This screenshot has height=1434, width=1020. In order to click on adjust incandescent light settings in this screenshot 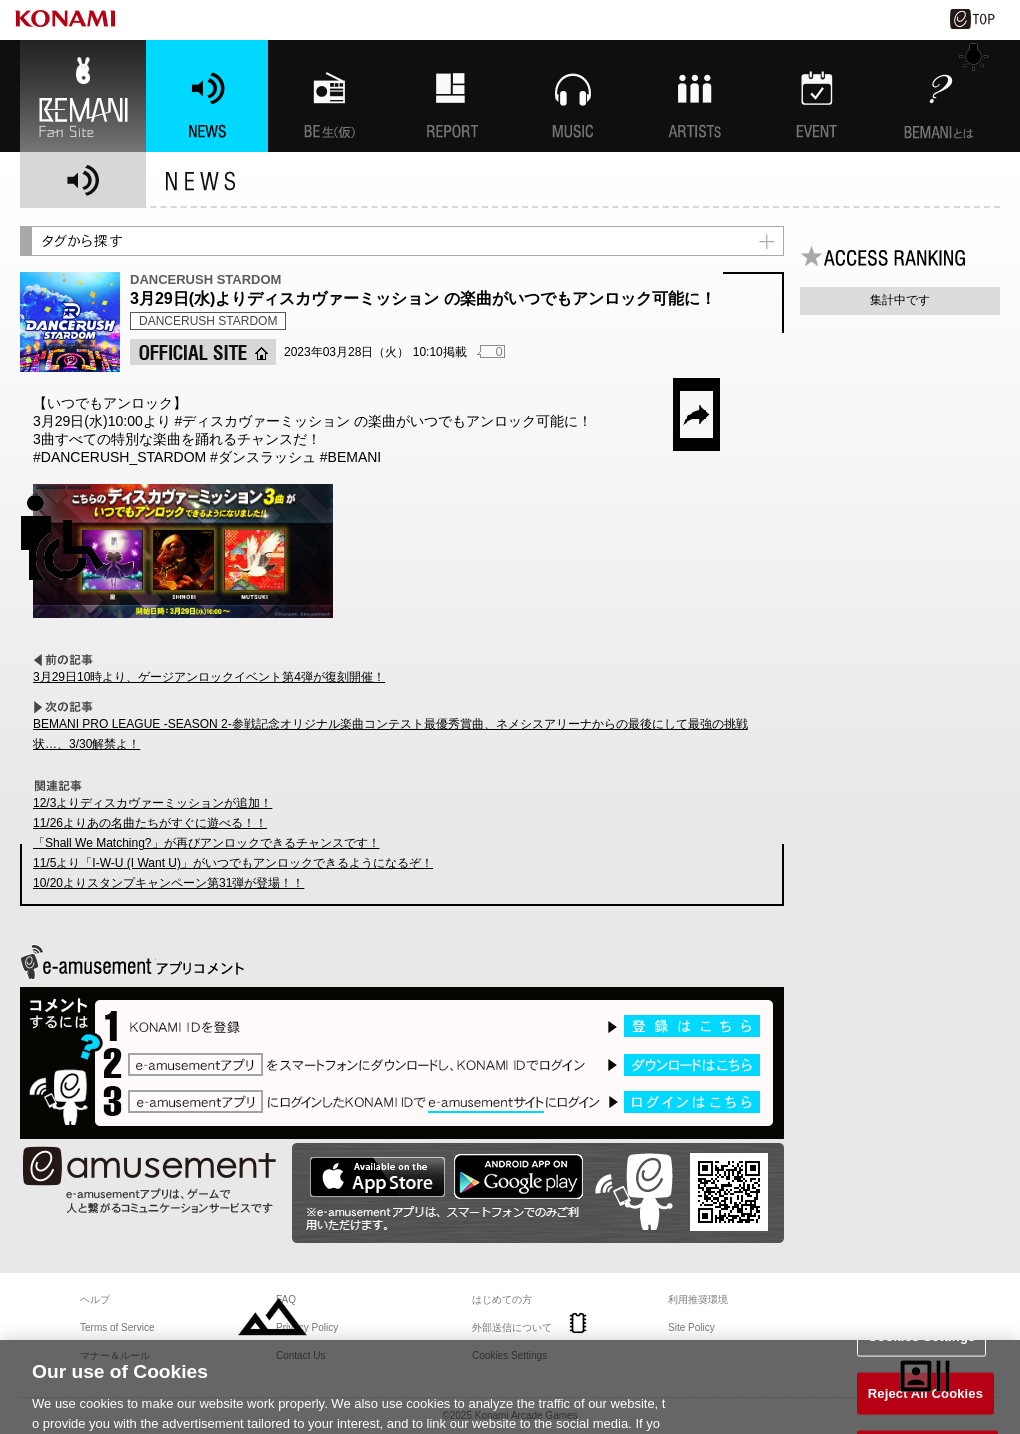, I will do `click(973, 56)`.